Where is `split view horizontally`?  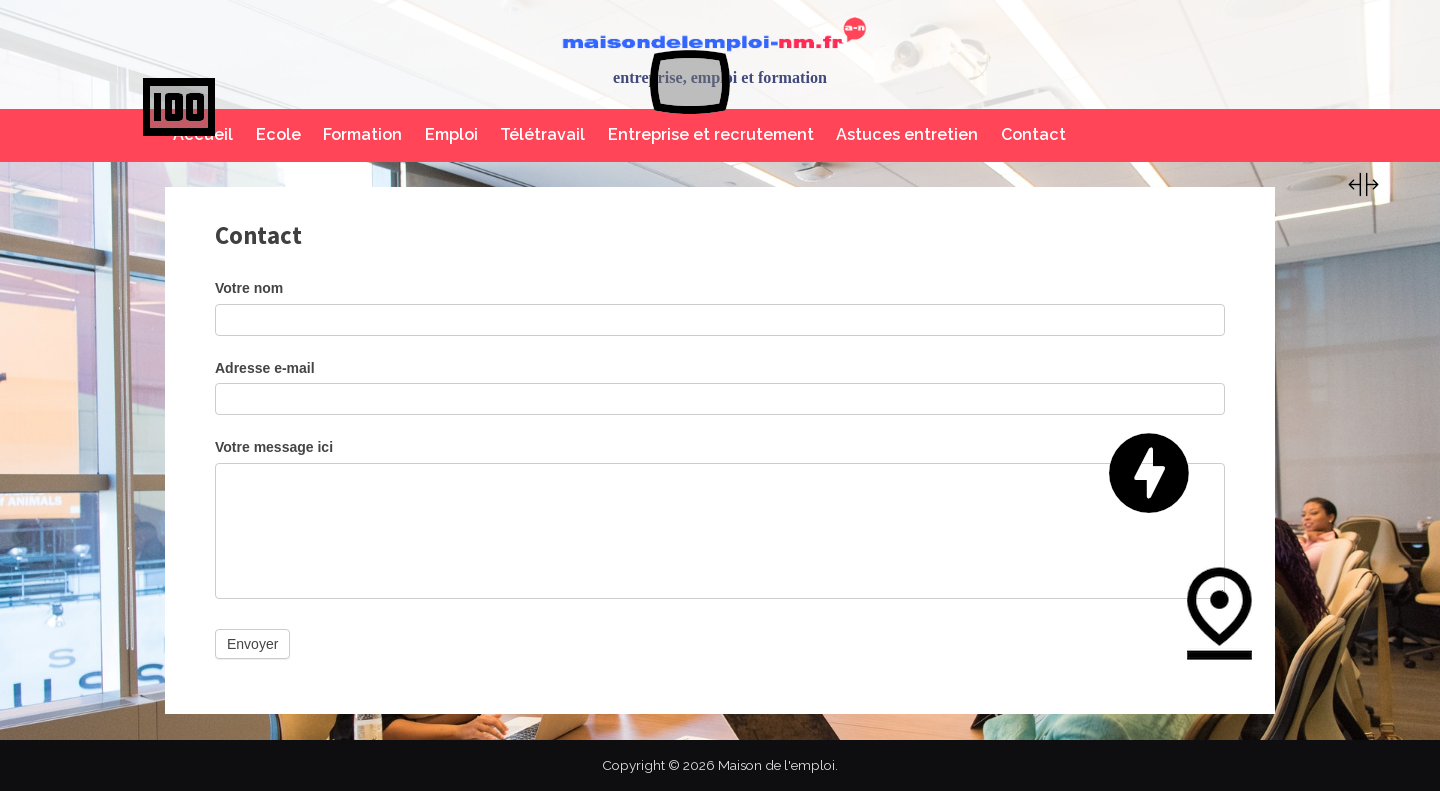
split view horizontally is located at coordinates (1363, 184).